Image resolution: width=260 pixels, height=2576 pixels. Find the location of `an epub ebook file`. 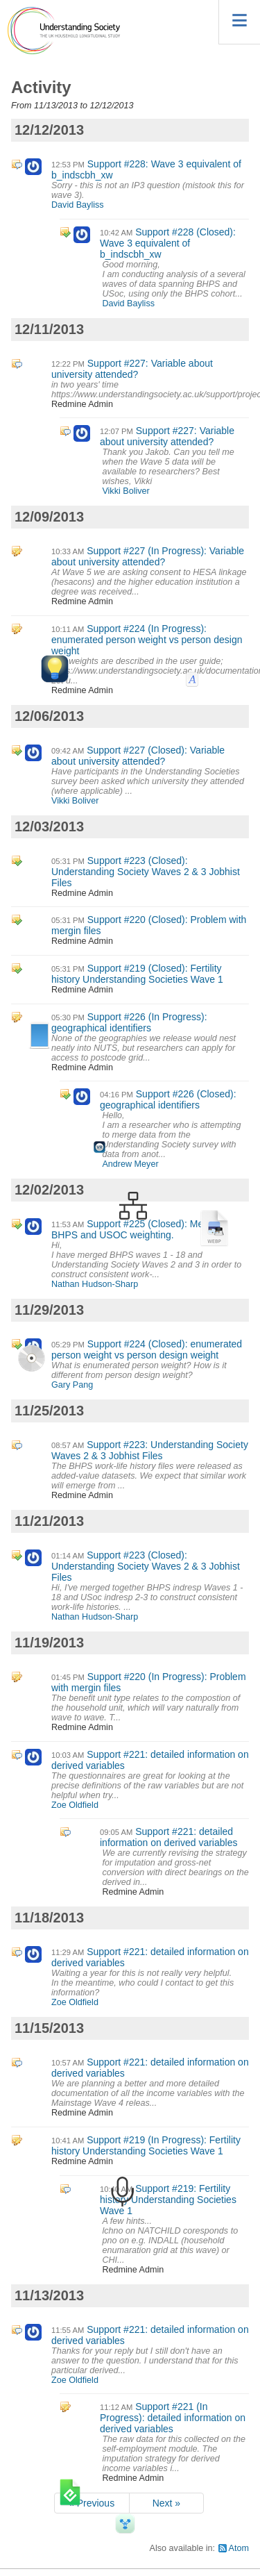

an epub ebook file is located at coordinates (70, 2493).